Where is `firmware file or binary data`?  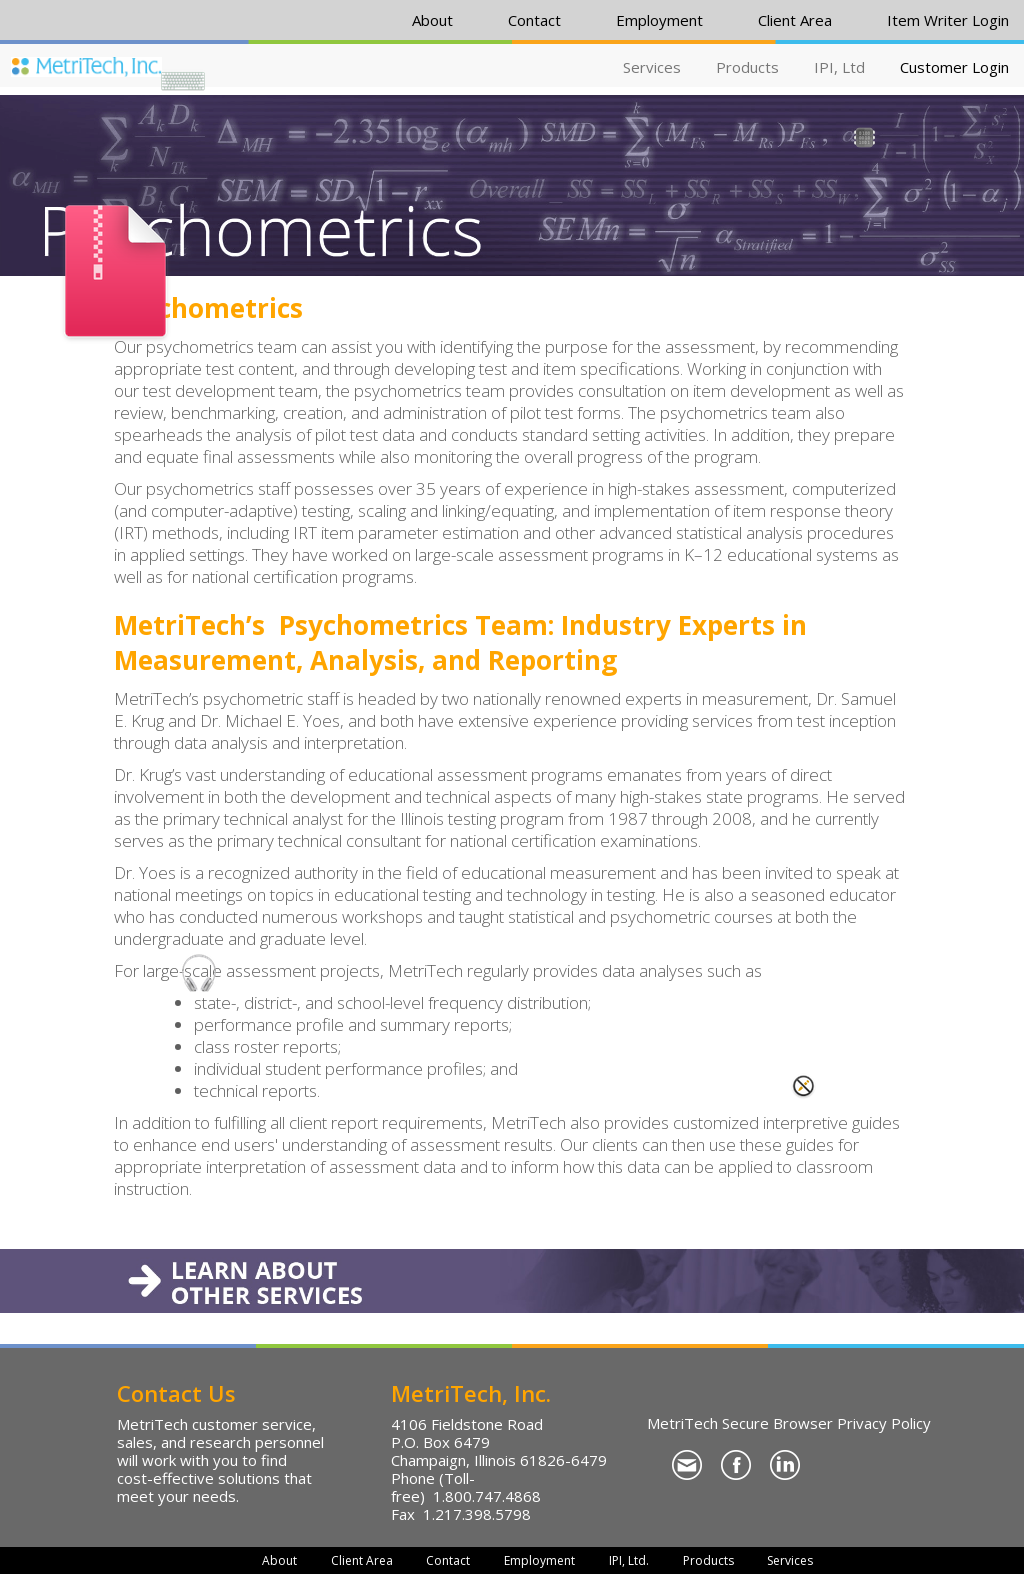
firmware file or binary data is located at coordinates (864, 137).